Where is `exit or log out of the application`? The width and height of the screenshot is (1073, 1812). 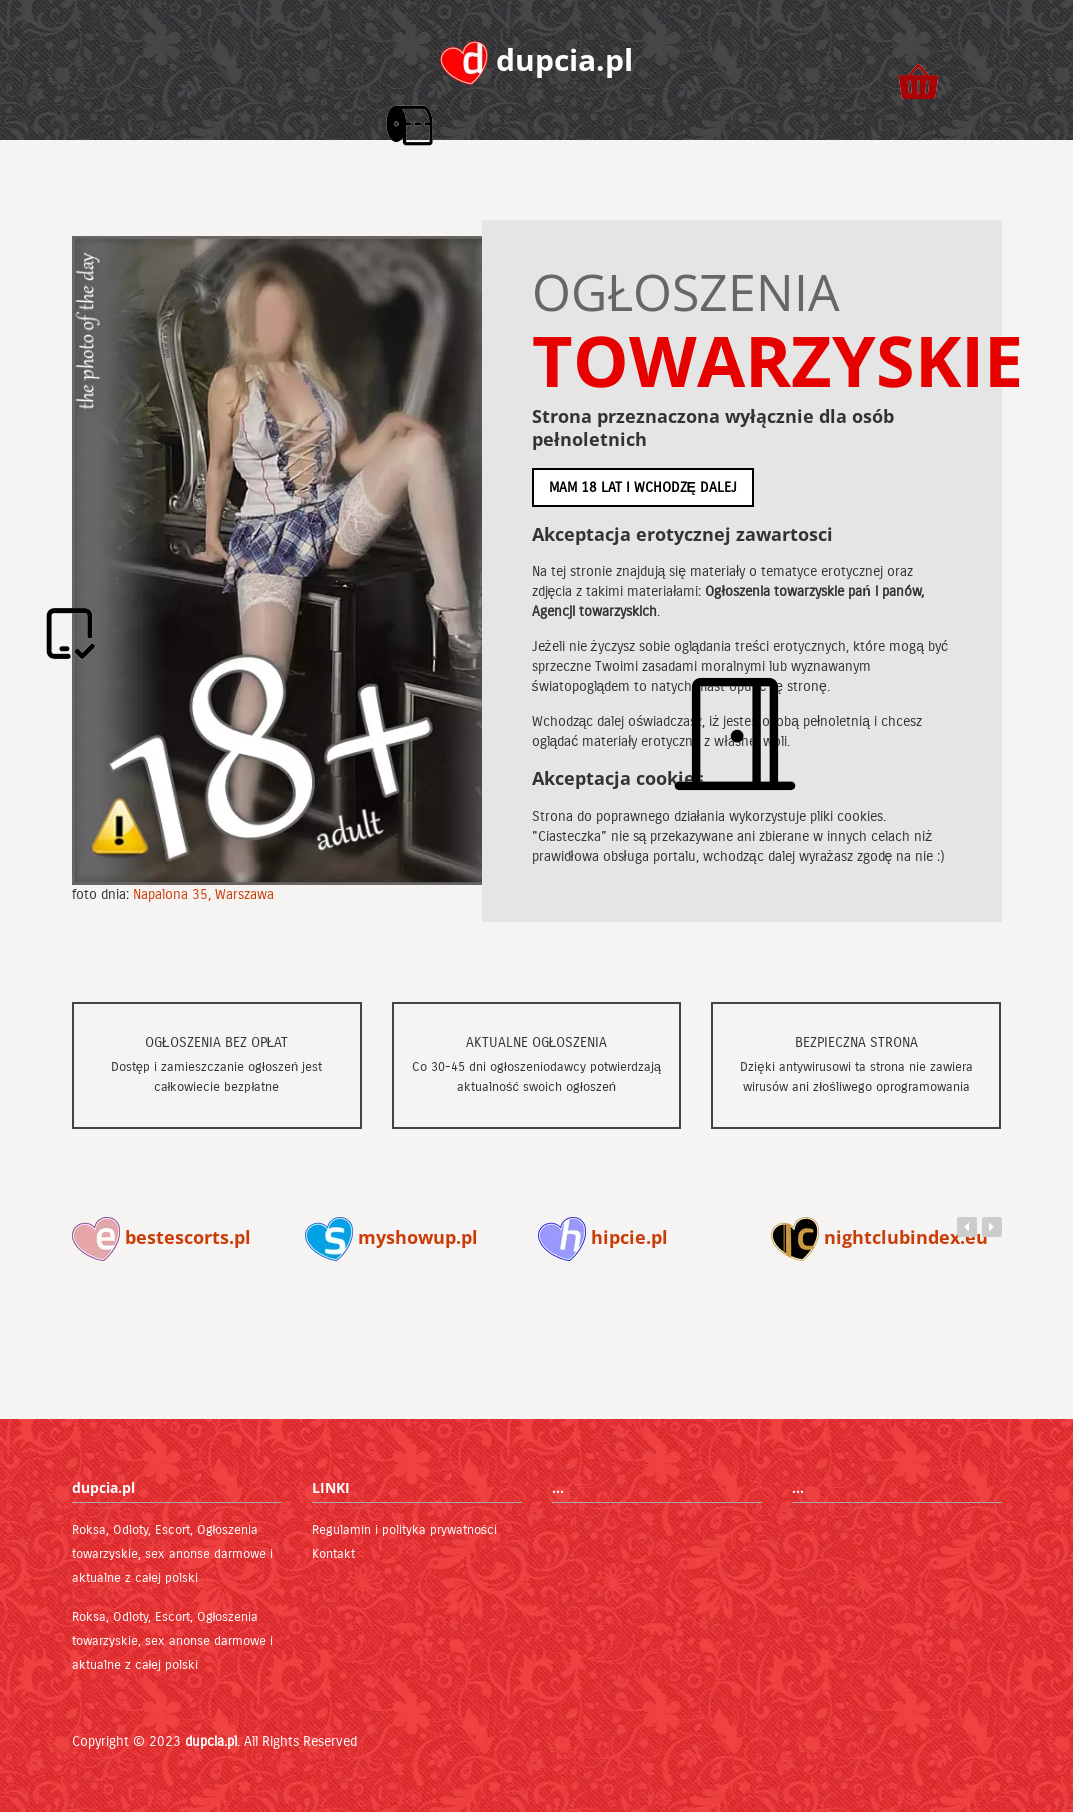
exit or log out of the application is located at coordinates (735, 734).